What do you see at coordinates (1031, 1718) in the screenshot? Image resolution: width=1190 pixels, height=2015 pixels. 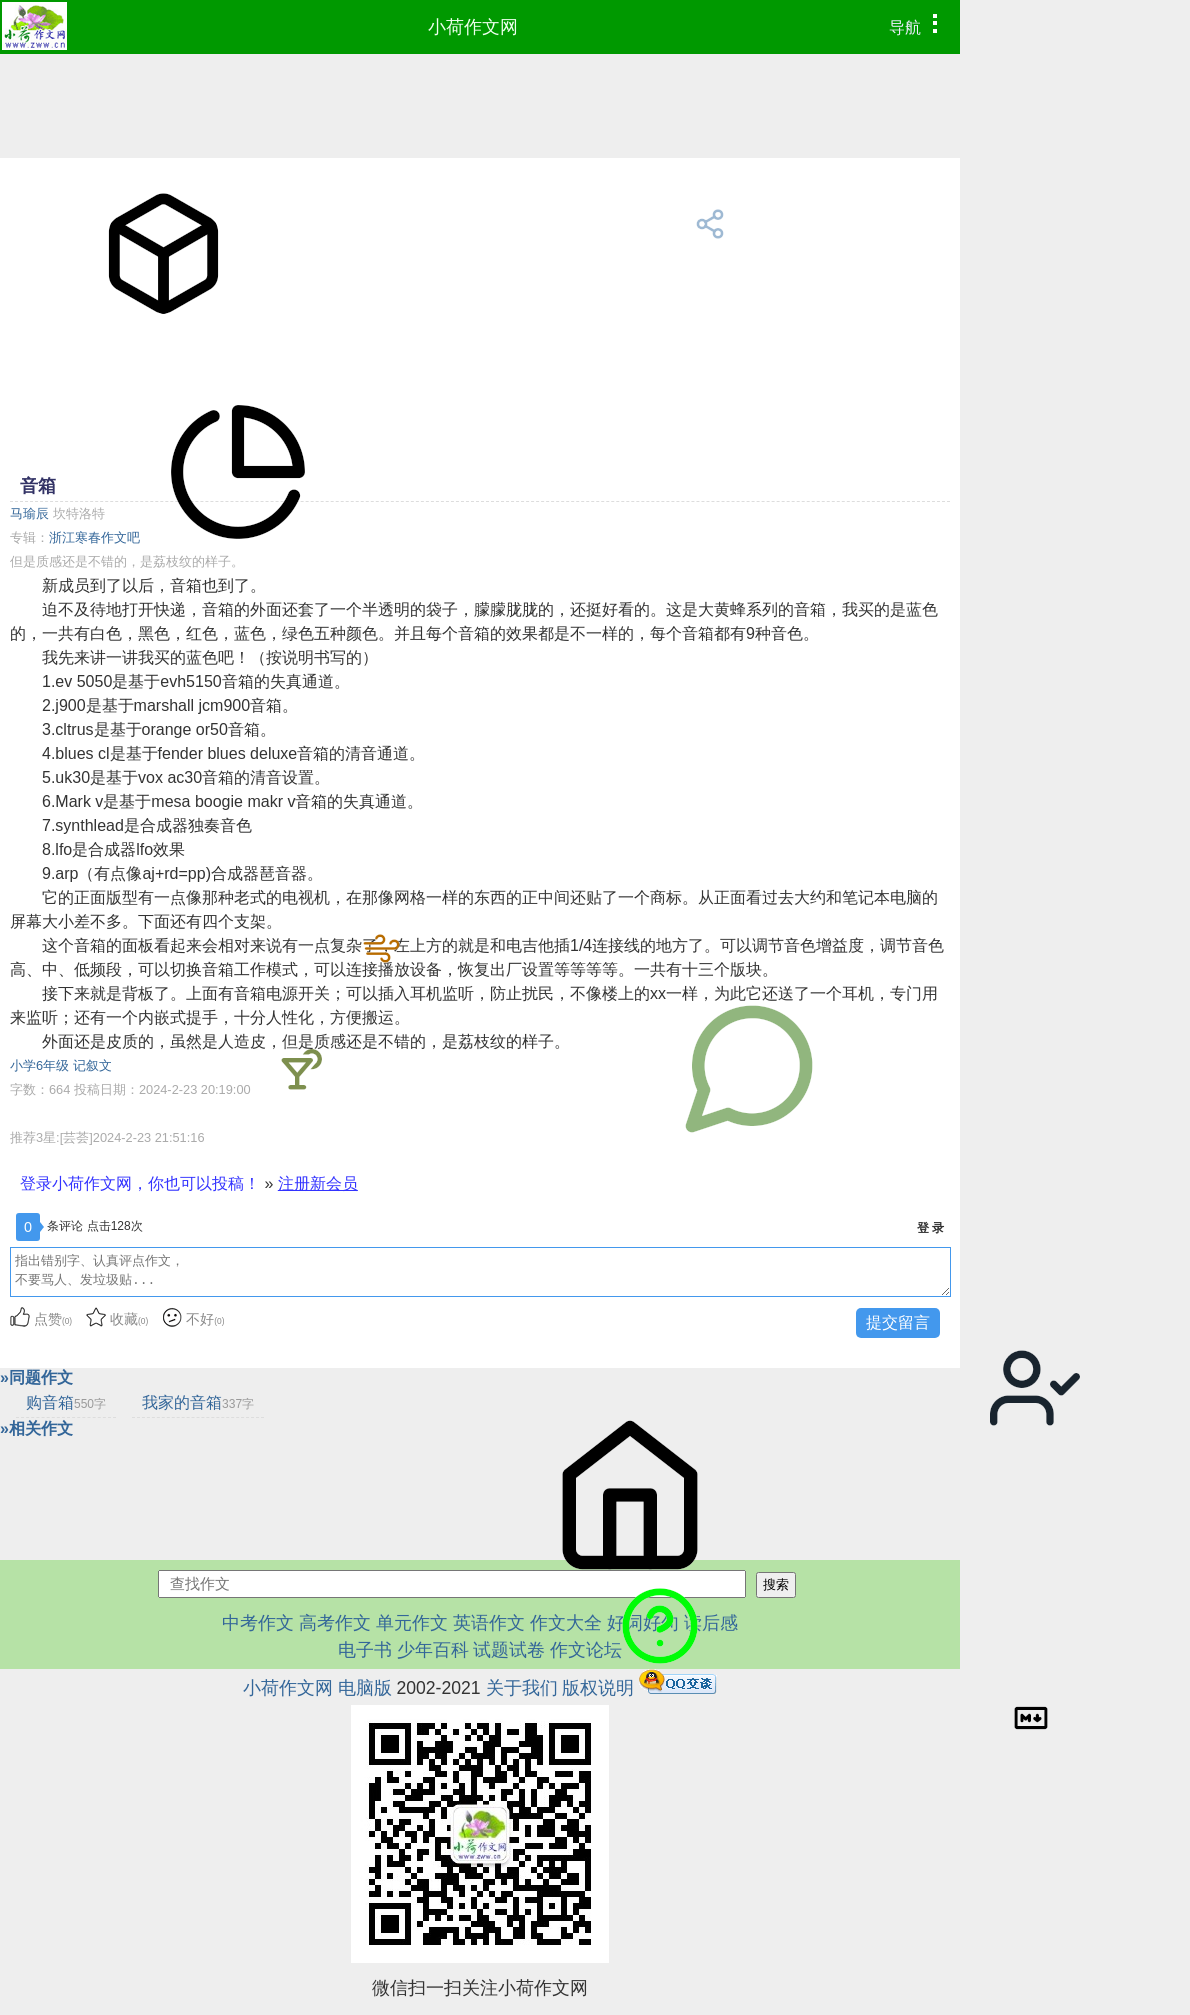 I see `format text using markdown` at bounding box center [1031, 1718].